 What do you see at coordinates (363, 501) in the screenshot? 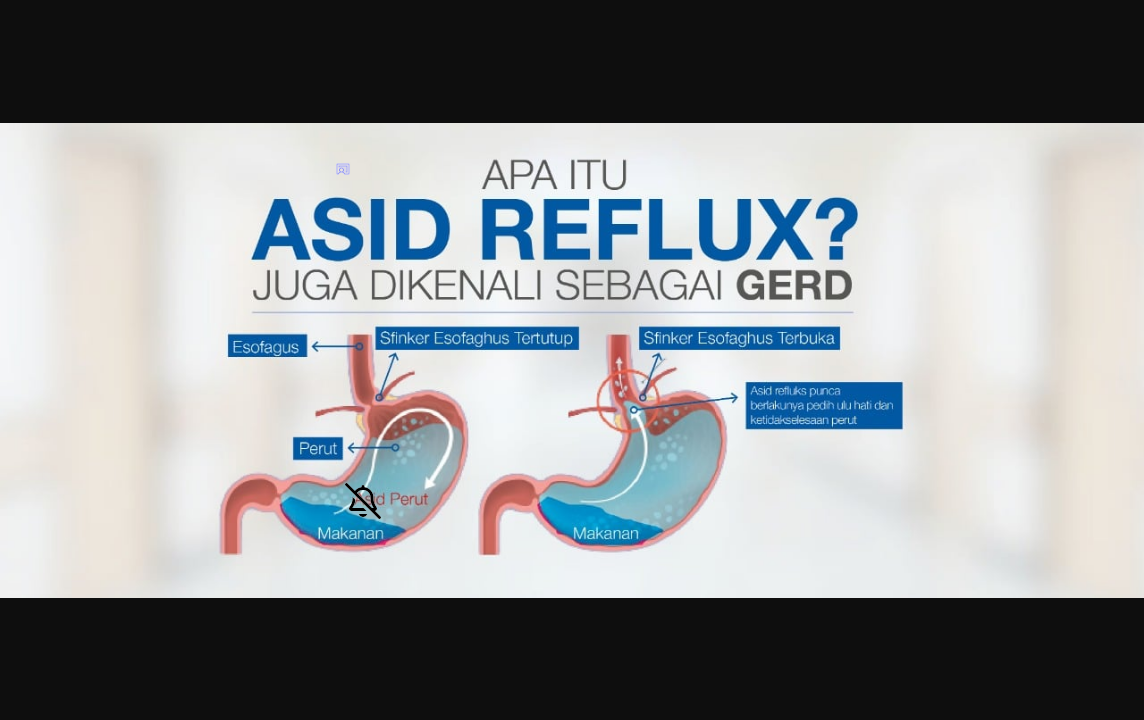
I see `mute notifications` at bounding box center [363, 501].